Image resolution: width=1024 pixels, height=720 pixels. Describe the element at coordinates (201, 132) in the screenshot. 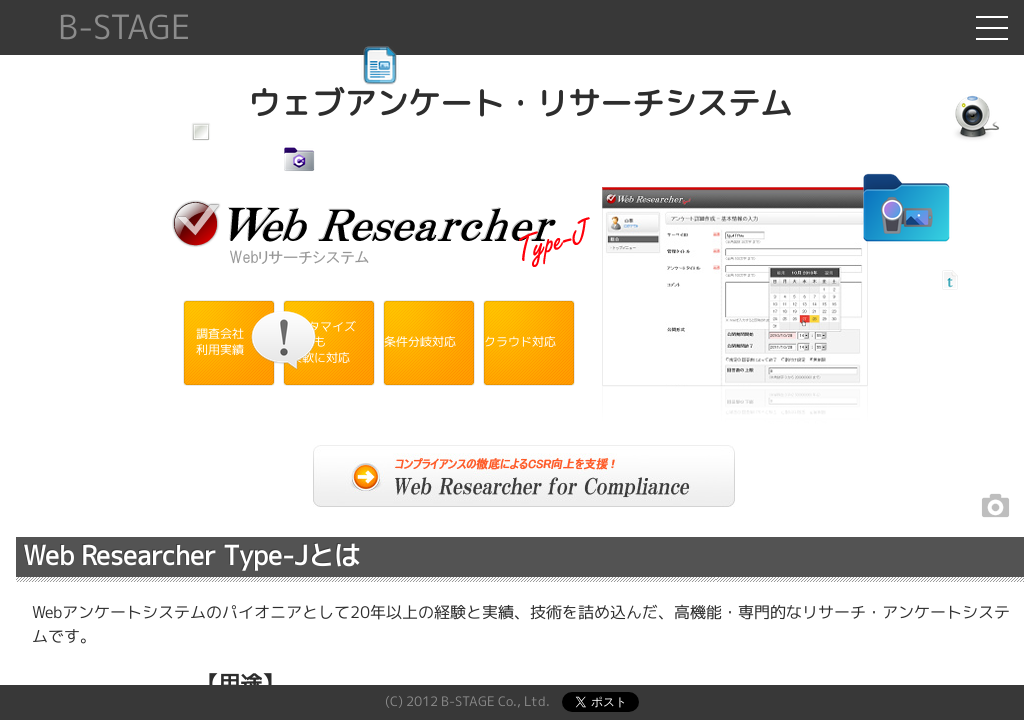

I see `stop media playback` at that location.